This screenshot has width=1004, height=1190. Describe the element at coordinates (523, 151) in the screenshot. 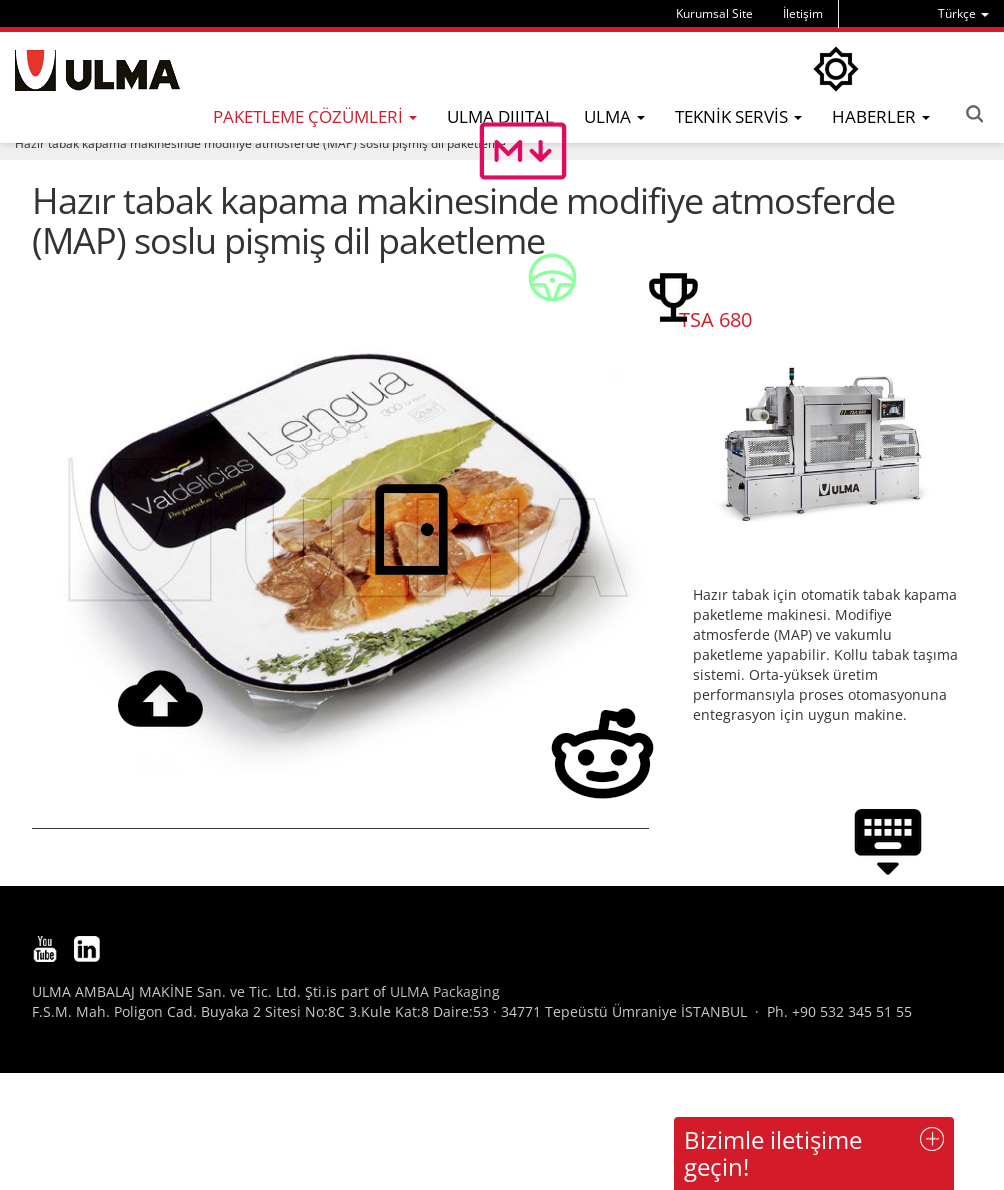

I see `format text using markdown` at that location.